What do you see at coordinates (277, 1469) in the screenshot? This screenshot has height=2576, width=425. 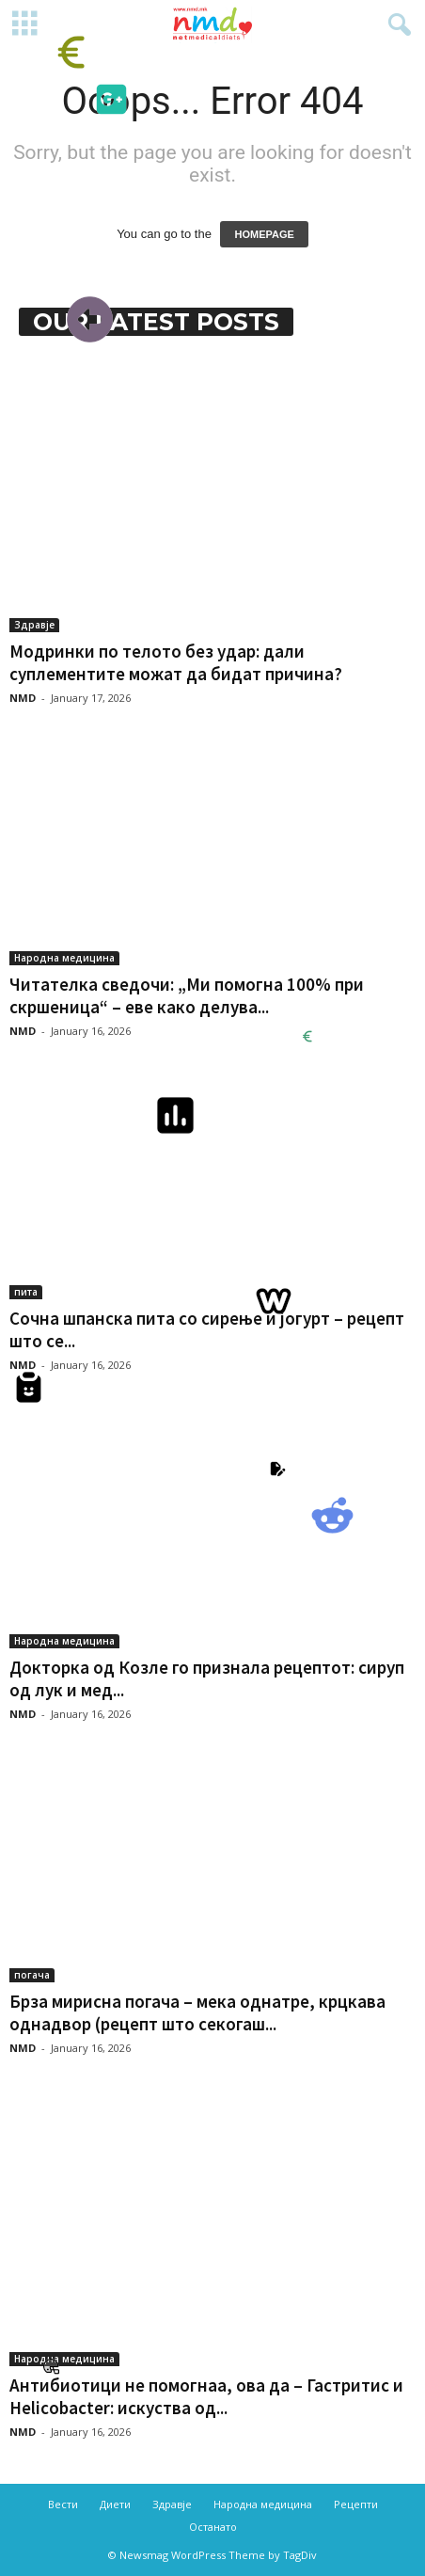 I see `edit this document` at bounding box center [277, 1469].